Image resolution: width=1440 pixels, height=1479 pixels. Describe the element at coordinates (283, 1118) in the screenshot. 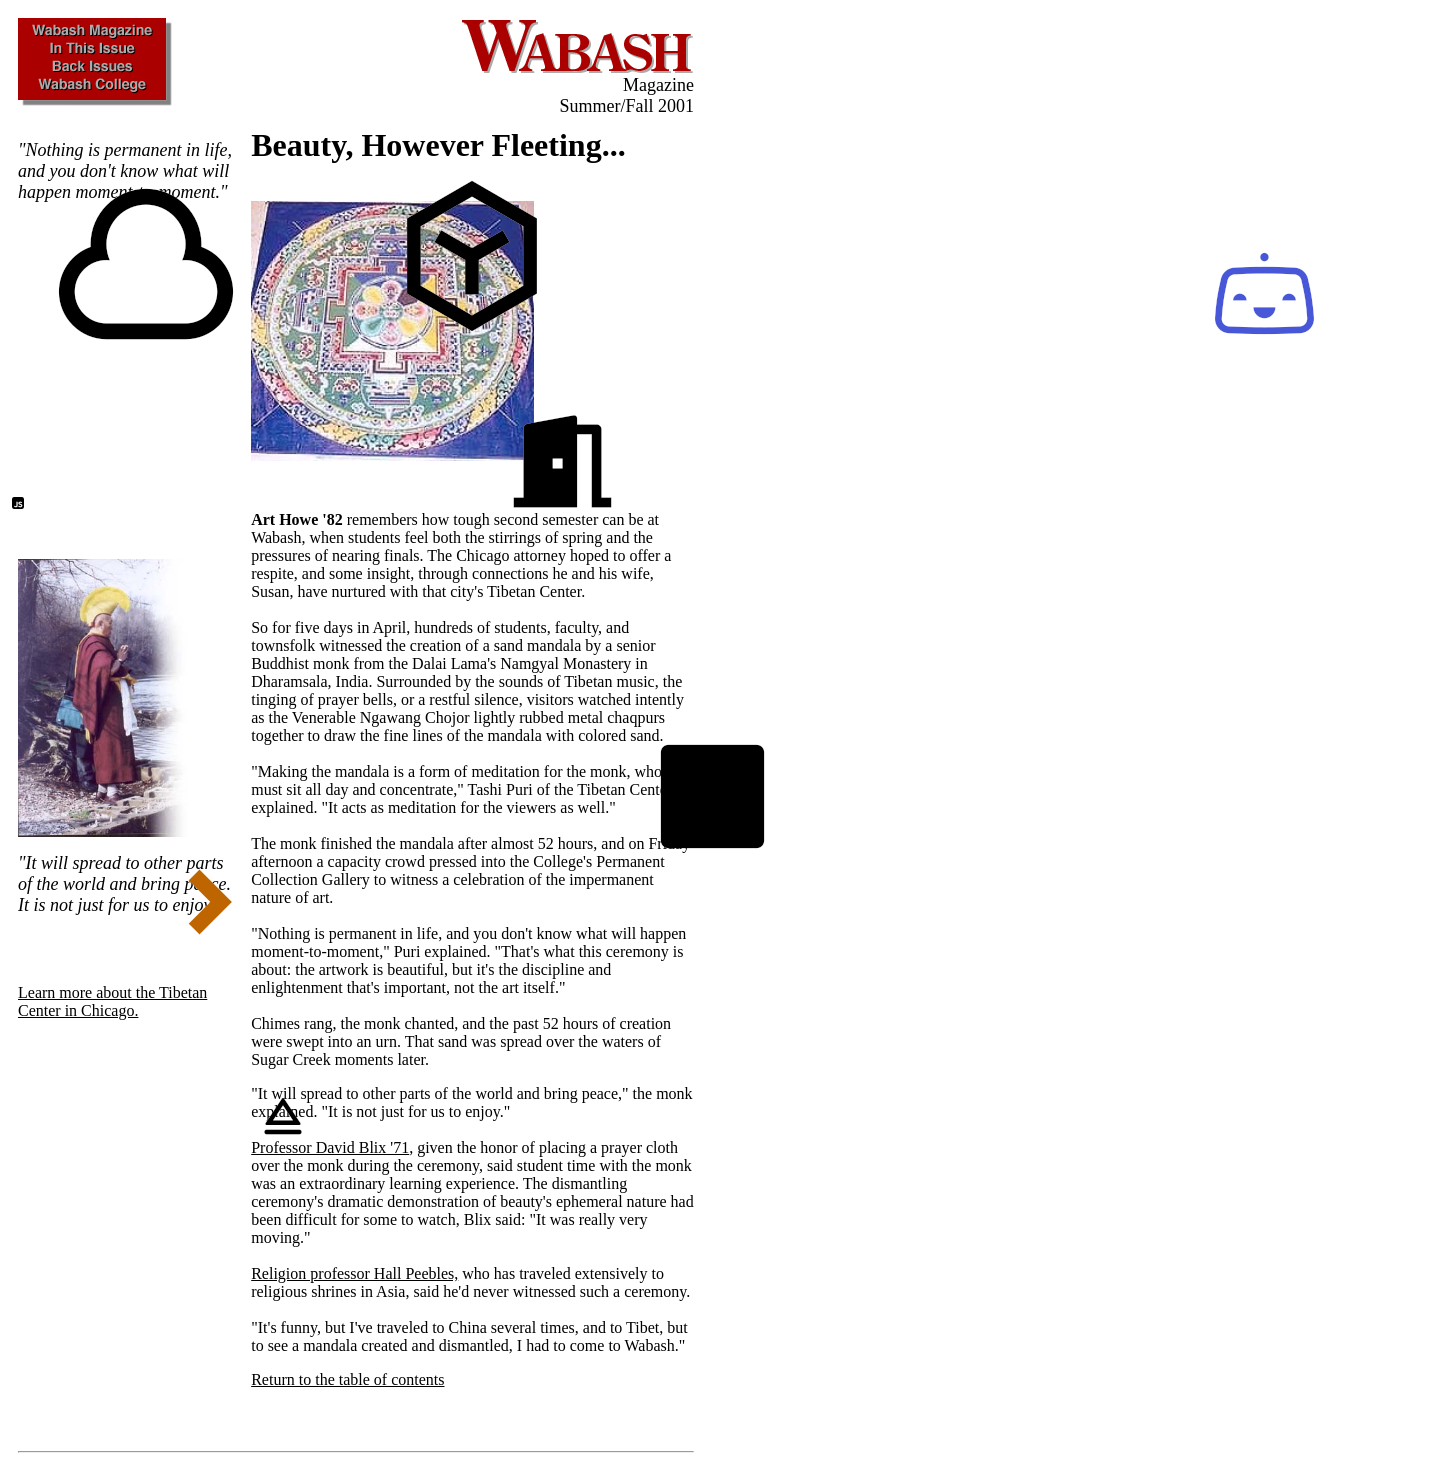

I see `eject media or disc` at that location.